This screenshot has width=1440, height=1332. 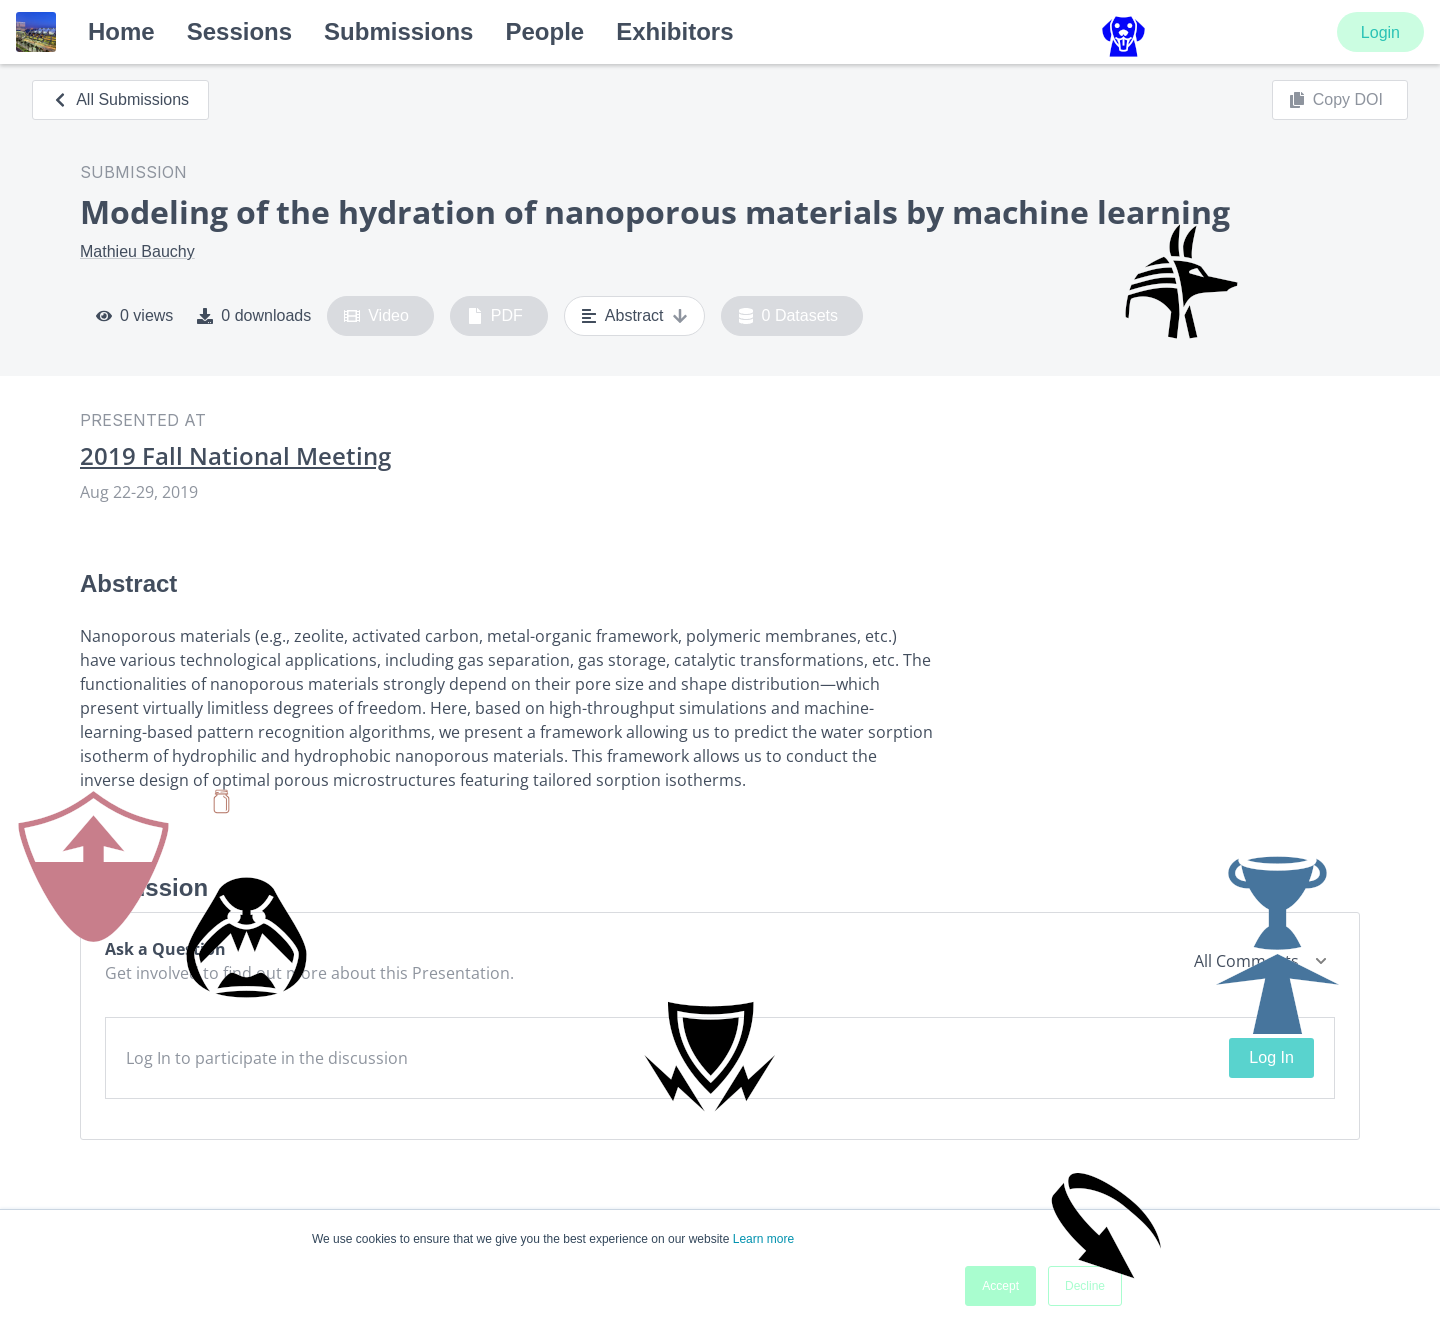 I want to click on select anubis character or deity, so click(x=1181, y=281).